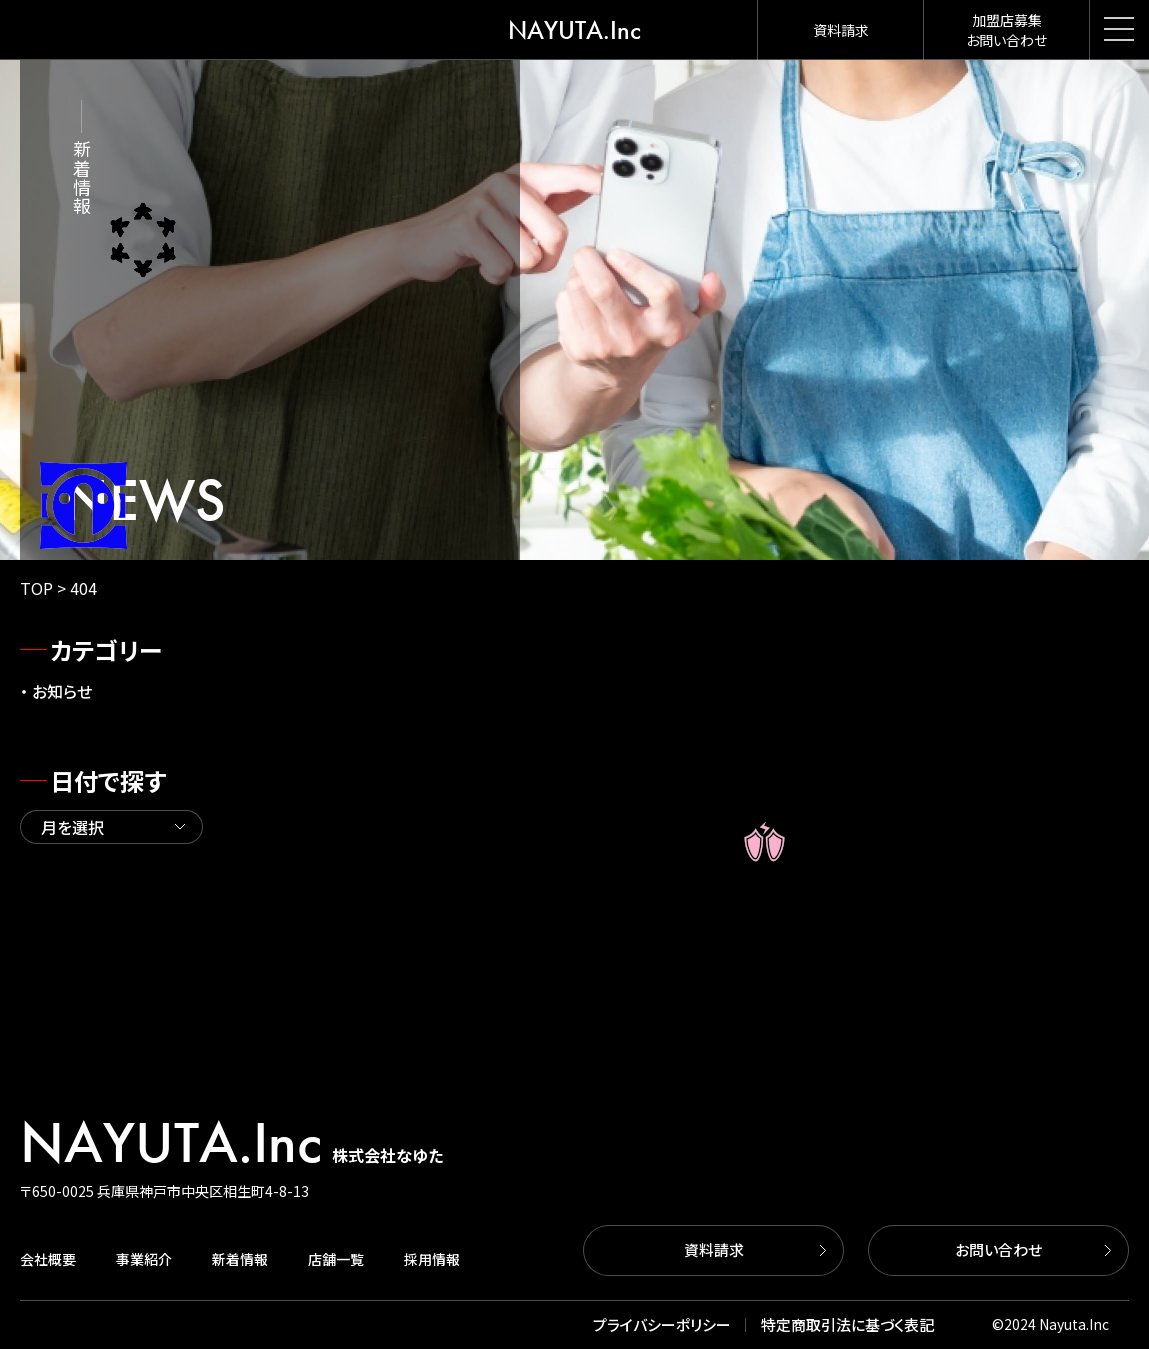  I want to click on view players in a game lobby, so click(143, 240).